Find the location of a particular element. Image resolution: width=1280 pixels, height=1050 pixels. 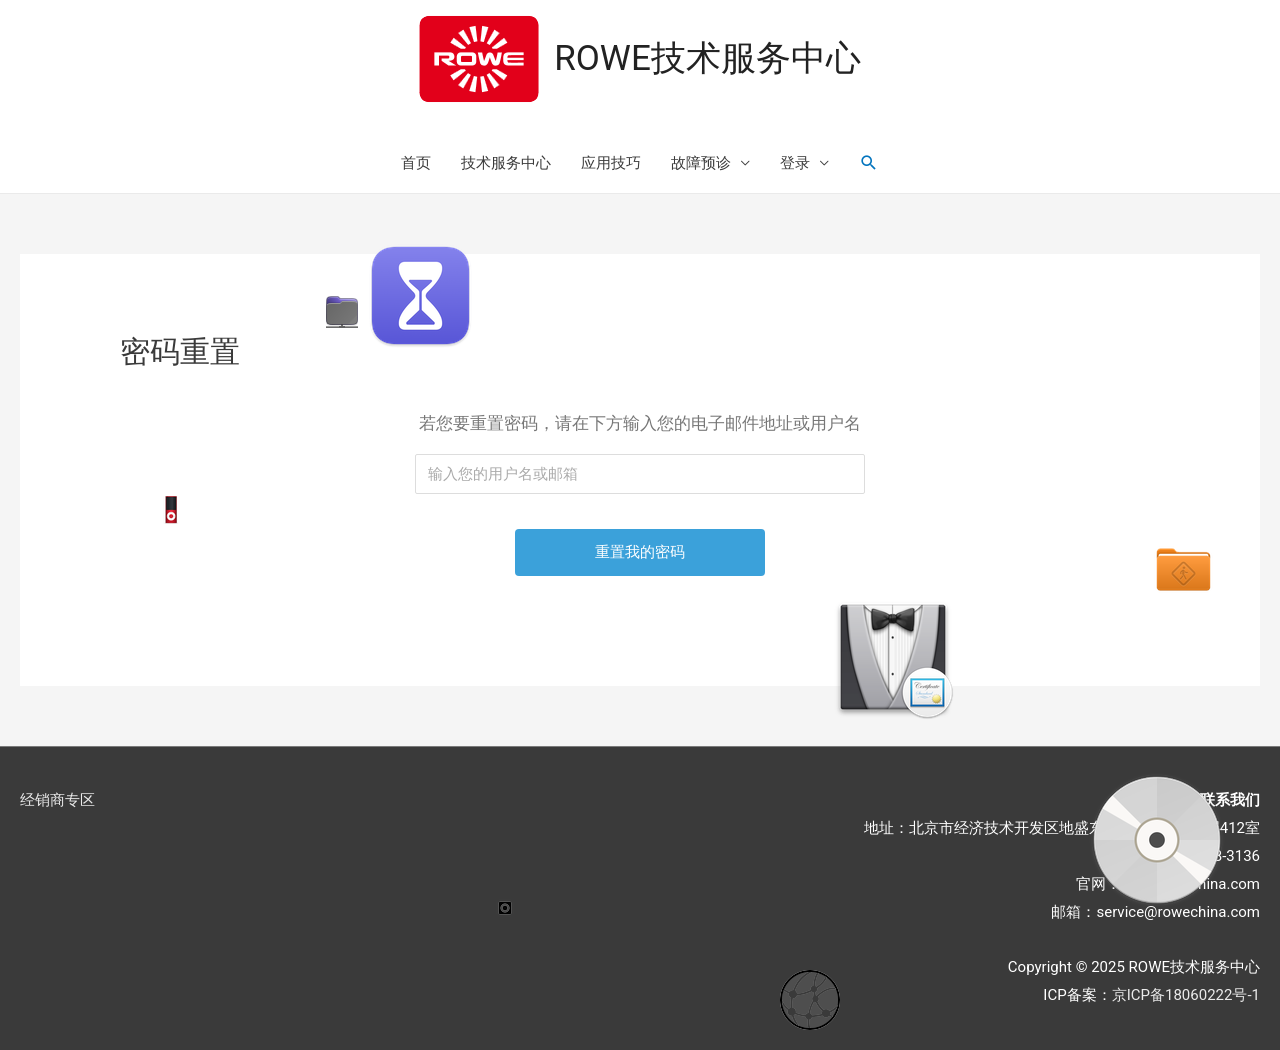

view screen time usage and statistics is located at coordinates (420, 295).